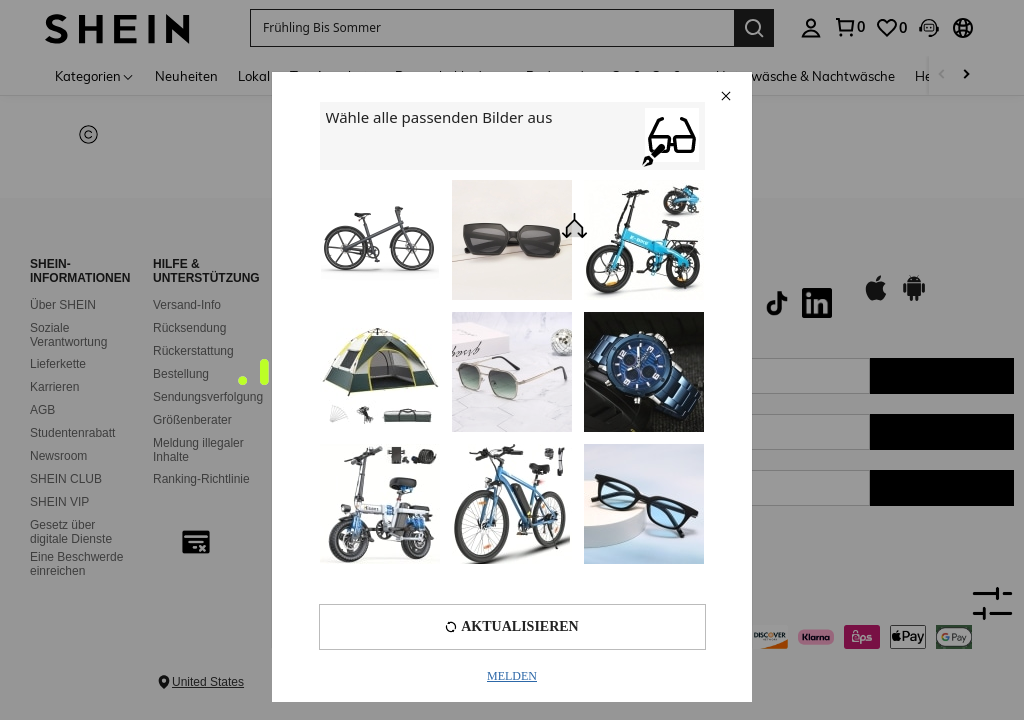 This screenshot has width=1024, height=720. What do you see at coordinates (653, 155) in the screenshot?
I see `compose or write new content` at bounding box center [653, 155].